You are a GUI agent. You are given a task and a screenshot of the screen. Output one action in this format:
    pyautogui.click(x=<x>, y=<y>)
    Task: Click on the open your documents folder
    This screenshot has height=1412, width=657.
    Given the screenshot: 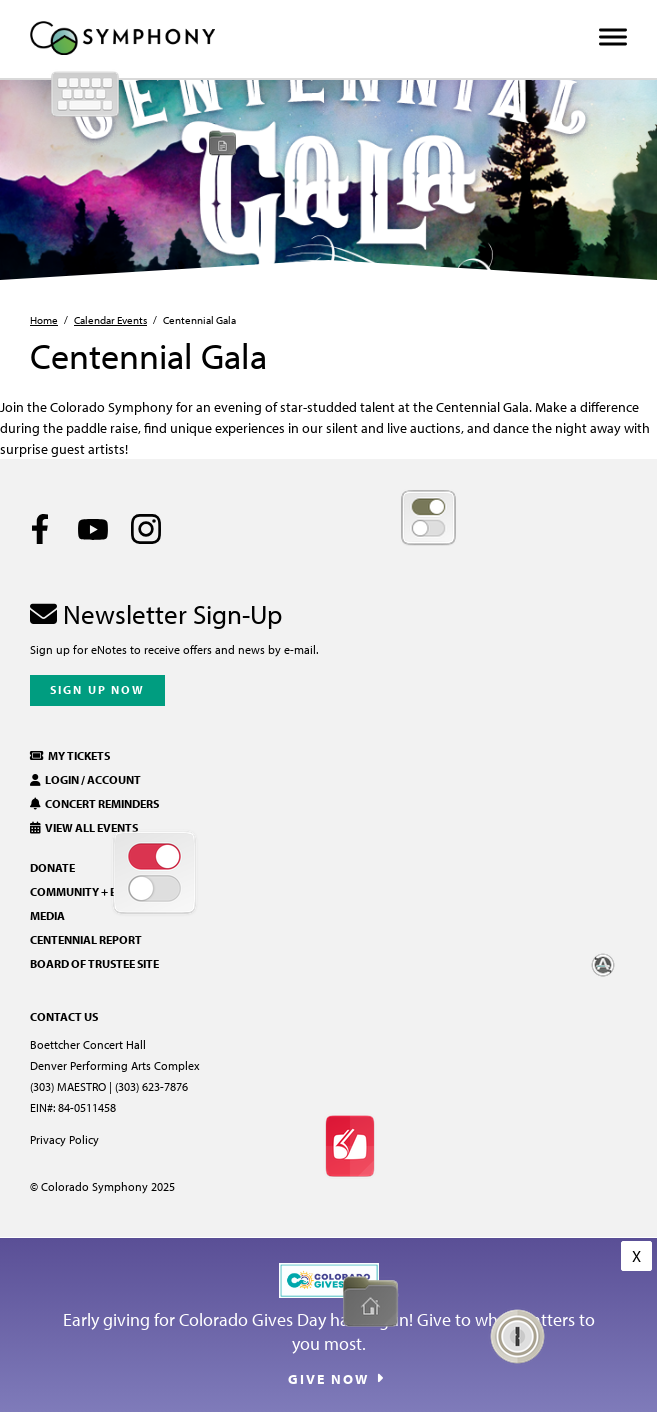 What is the action you would take?
    pyautogui.click(x=222, y=142)
    